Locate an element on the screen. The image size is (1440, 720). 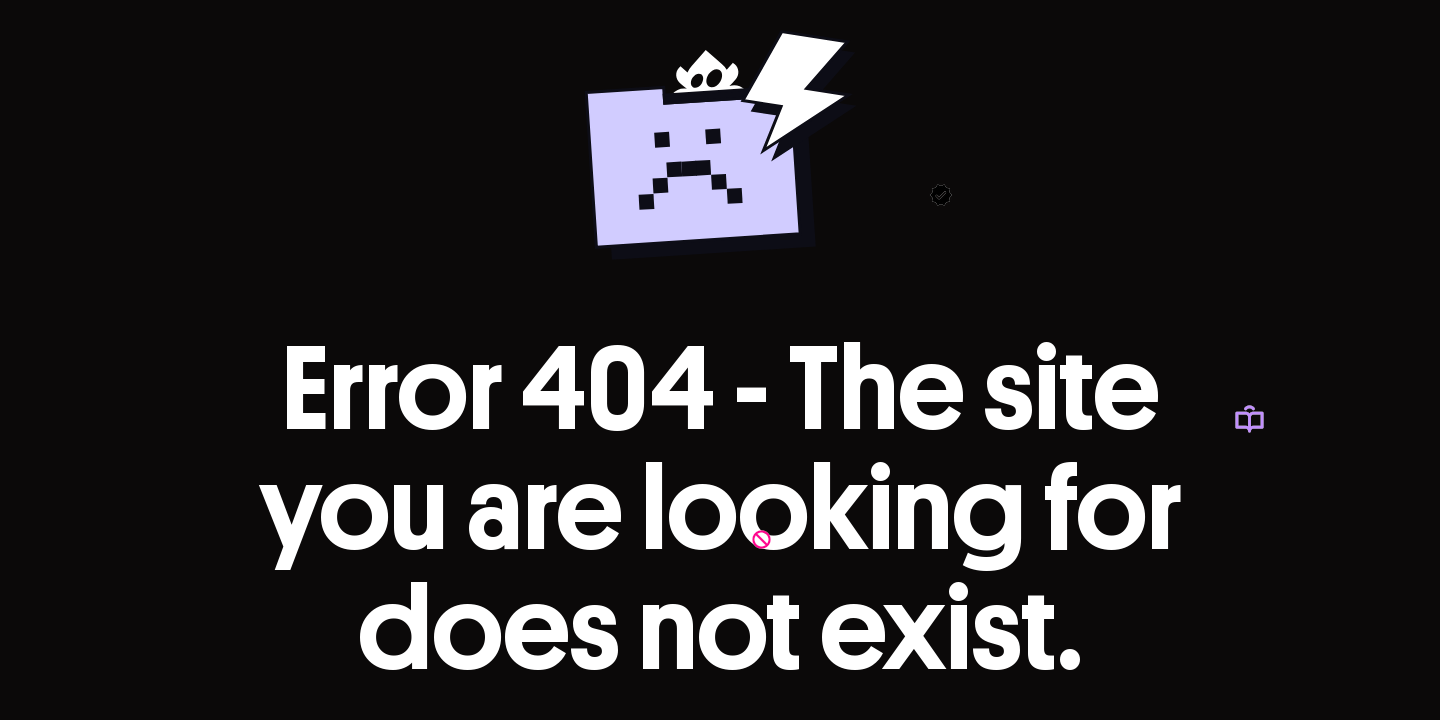
indicates a blocked or prohibited action is located at coordinates (761, 539).